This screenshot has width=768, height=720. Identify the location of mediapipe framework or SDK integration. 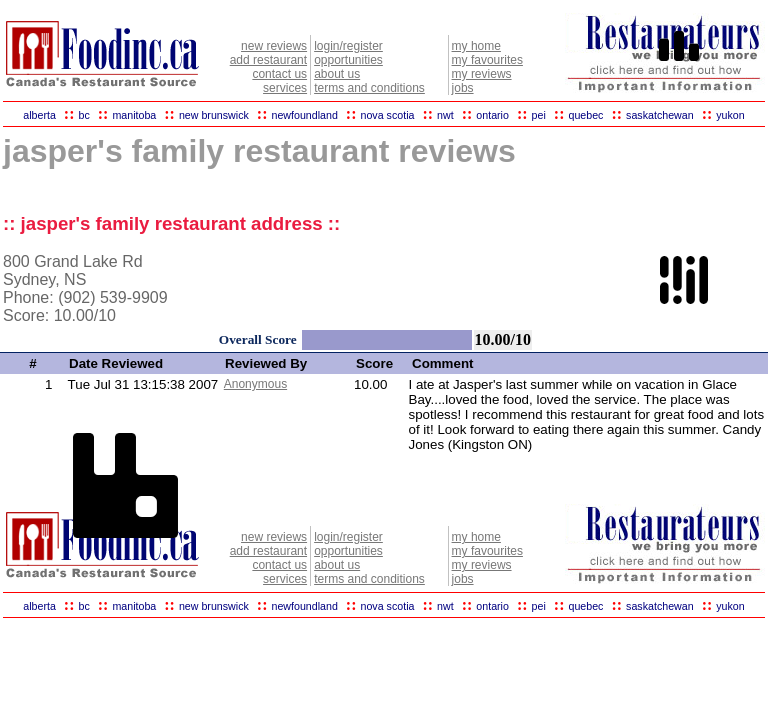
(684, 280).